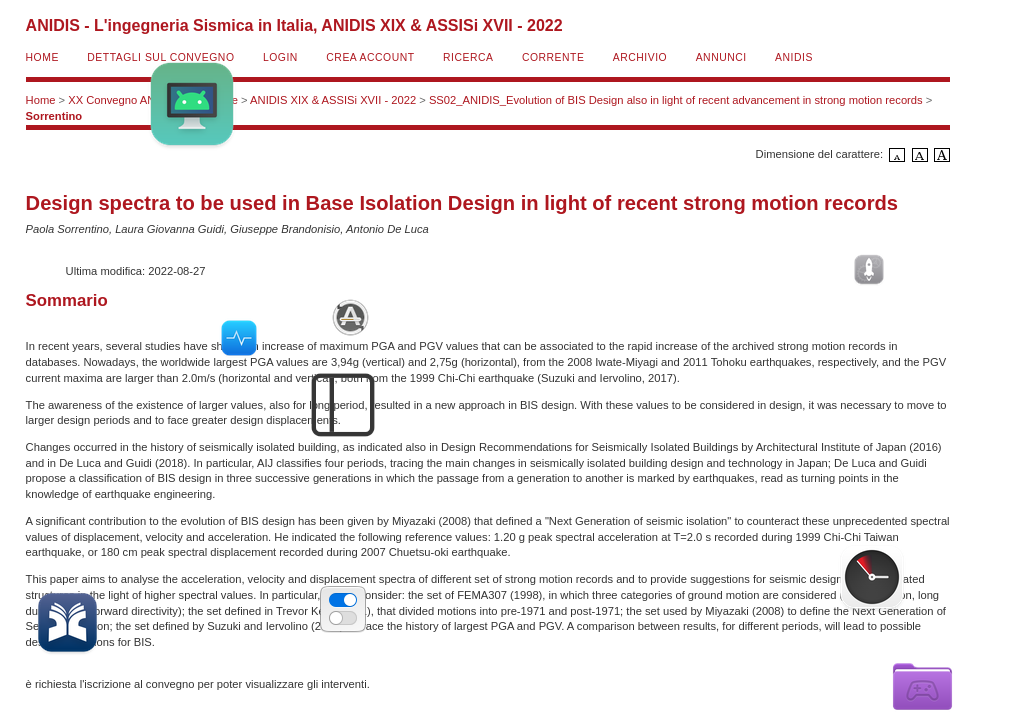 This screenshot has width=1024, height=725. Describe the element at coordinates (67, 622) in the screenshot. I see `open JabRef reference manager` at that location.